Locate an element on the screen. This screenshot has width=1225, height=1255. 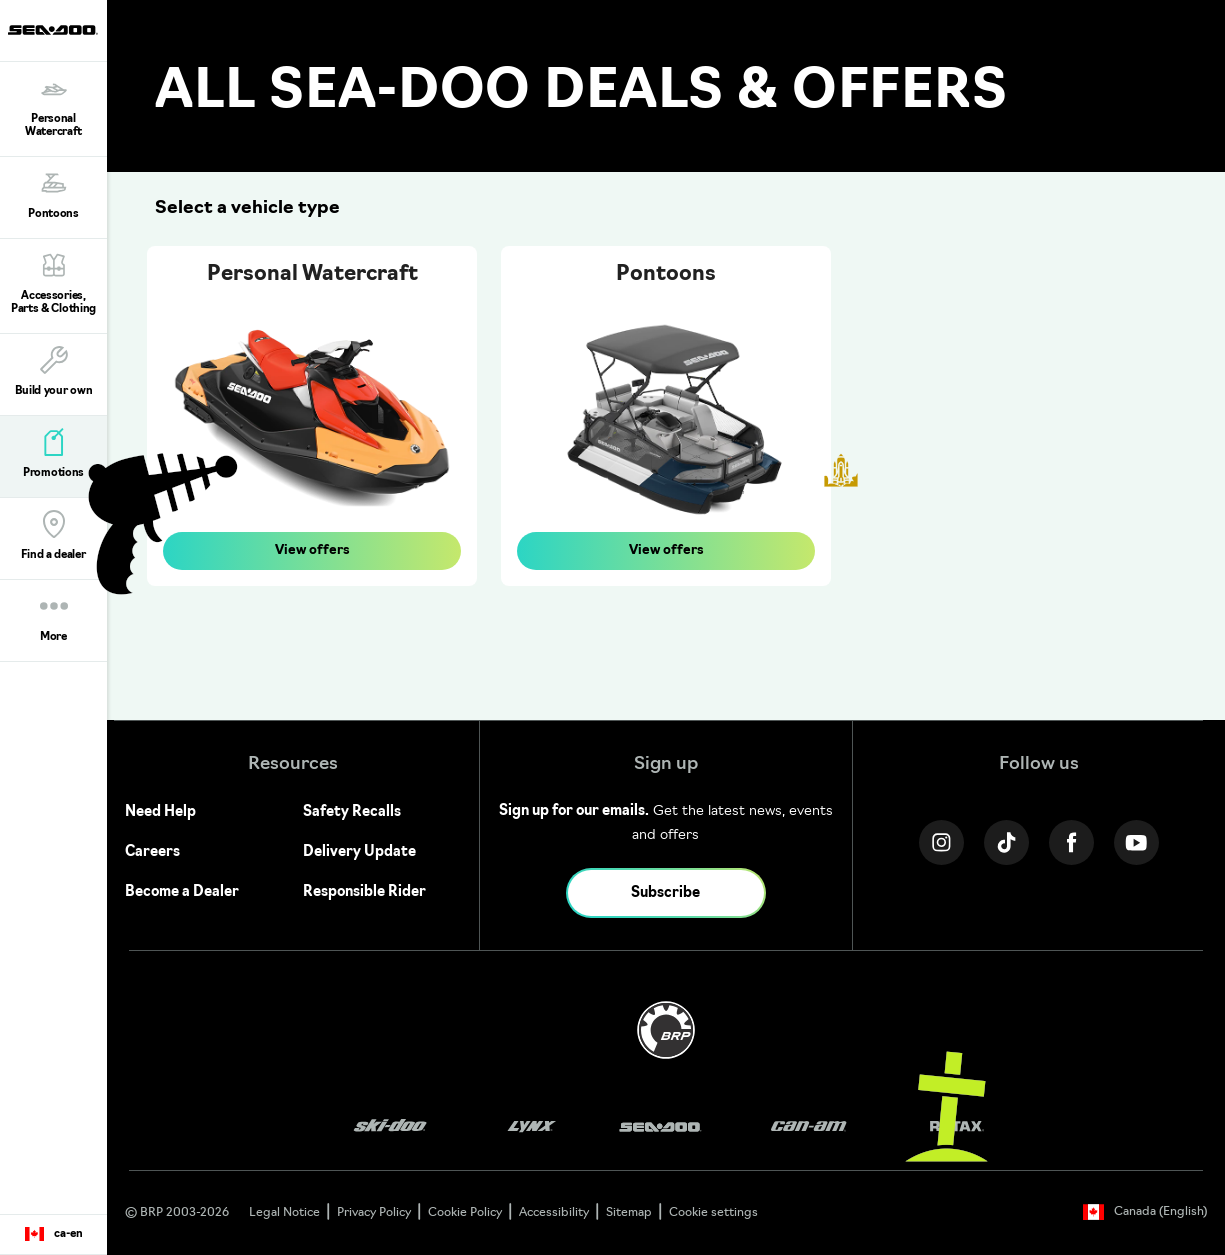
indicates a cemetery or graveyard location is located at coordinates (946, 1106).